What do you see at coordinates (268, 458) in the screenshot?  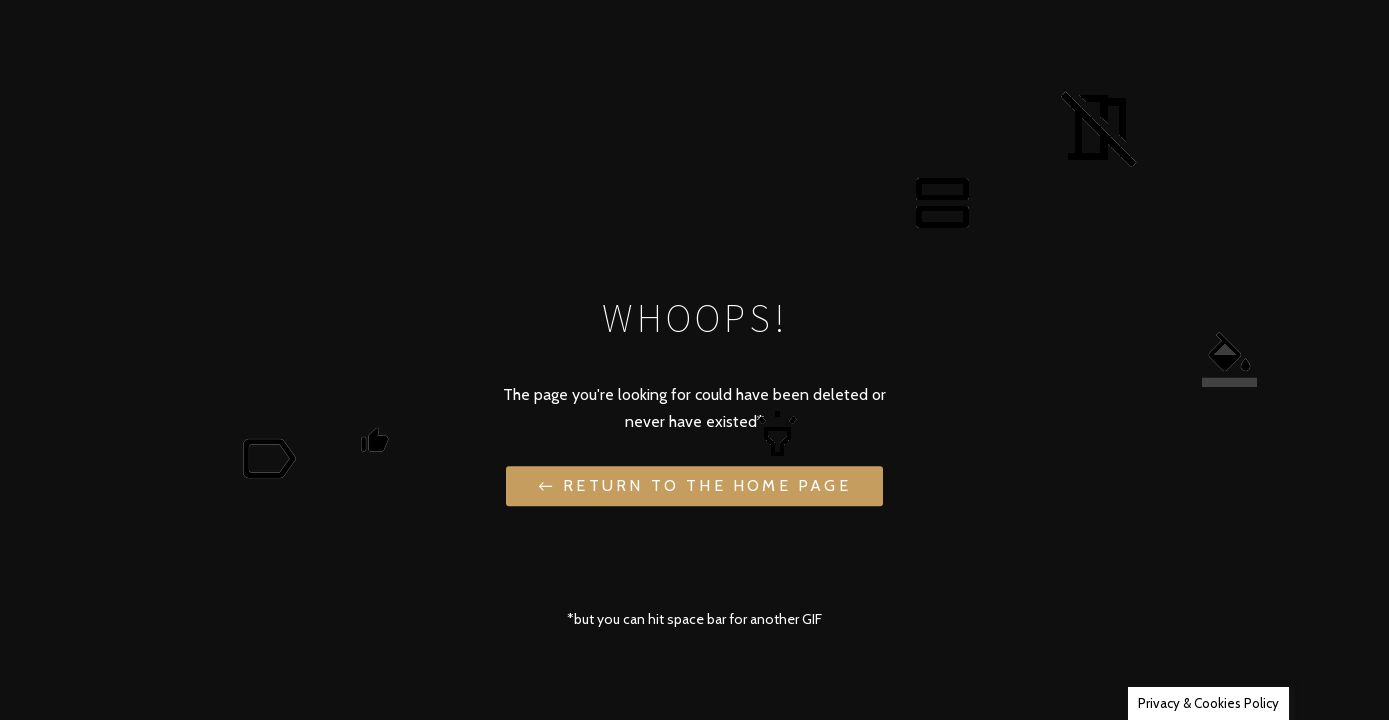 I see `add a label or tag to an item` at bounding box center [268, 458].